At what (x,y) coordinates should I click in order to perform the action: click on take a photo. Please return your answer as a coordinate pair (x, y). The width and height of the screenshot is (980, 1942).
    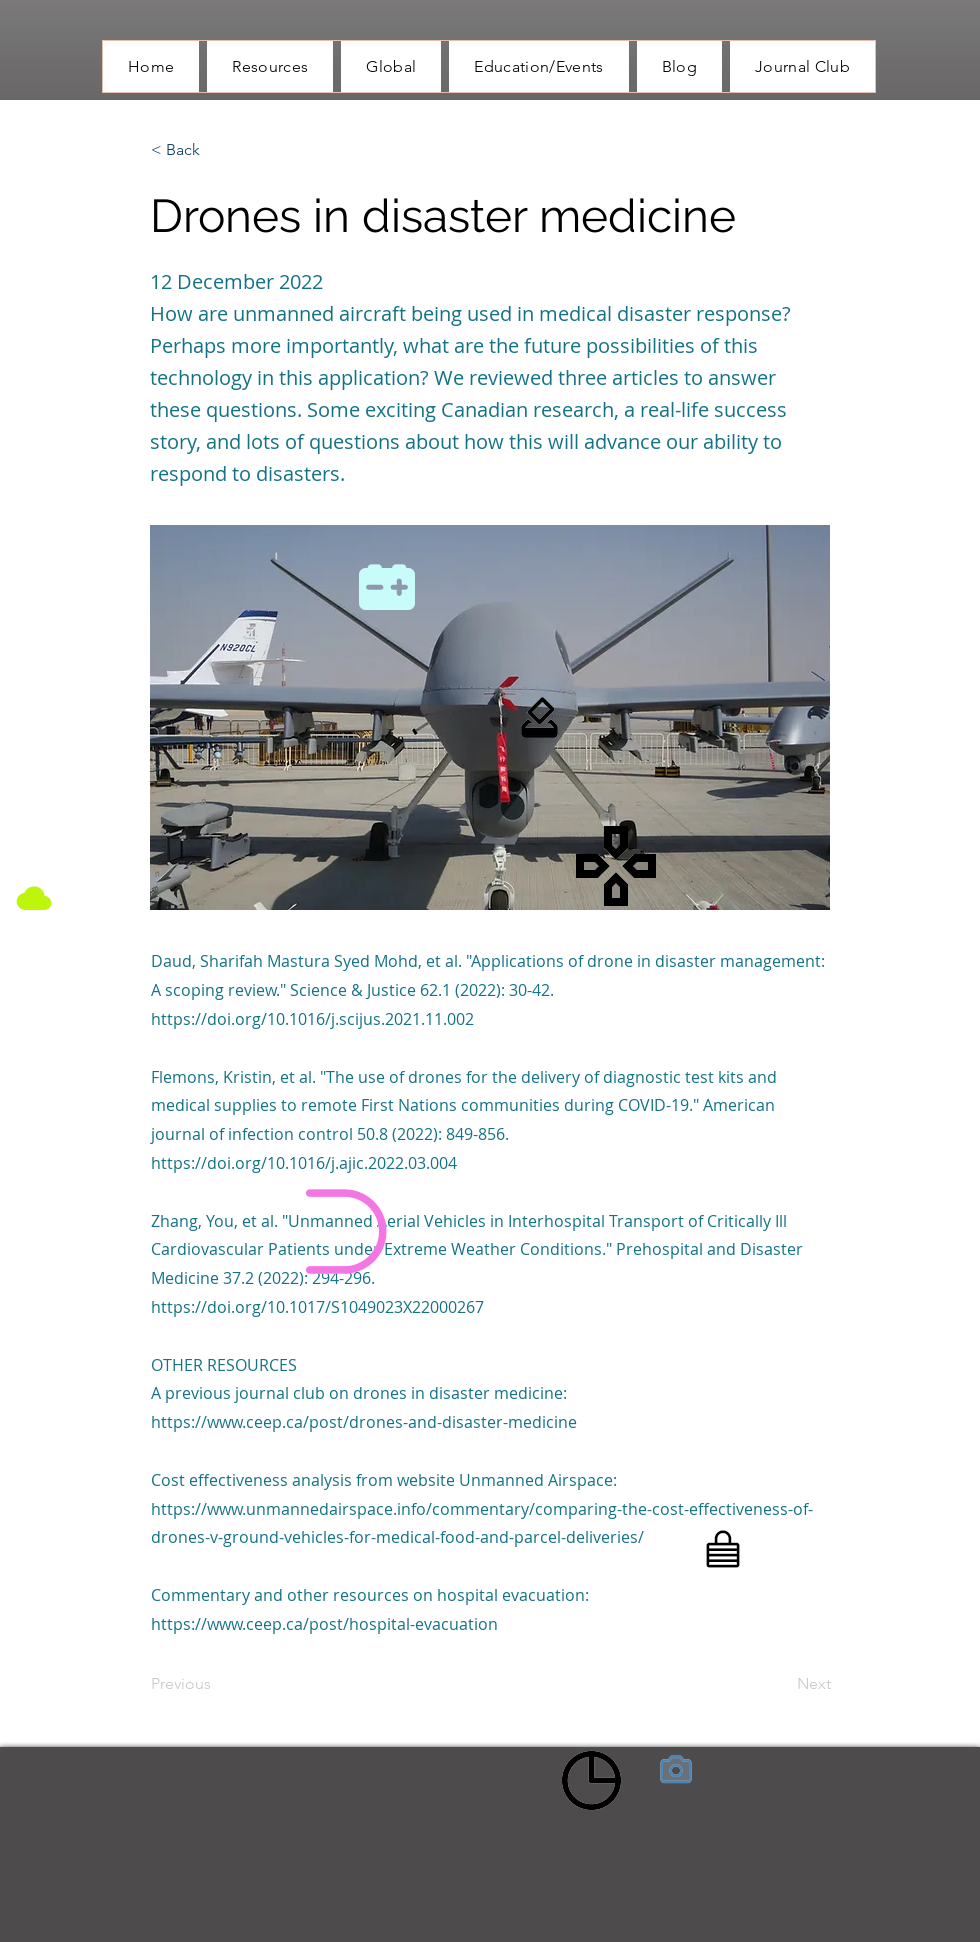
    Looking at the image, I should click on (676, 1770).